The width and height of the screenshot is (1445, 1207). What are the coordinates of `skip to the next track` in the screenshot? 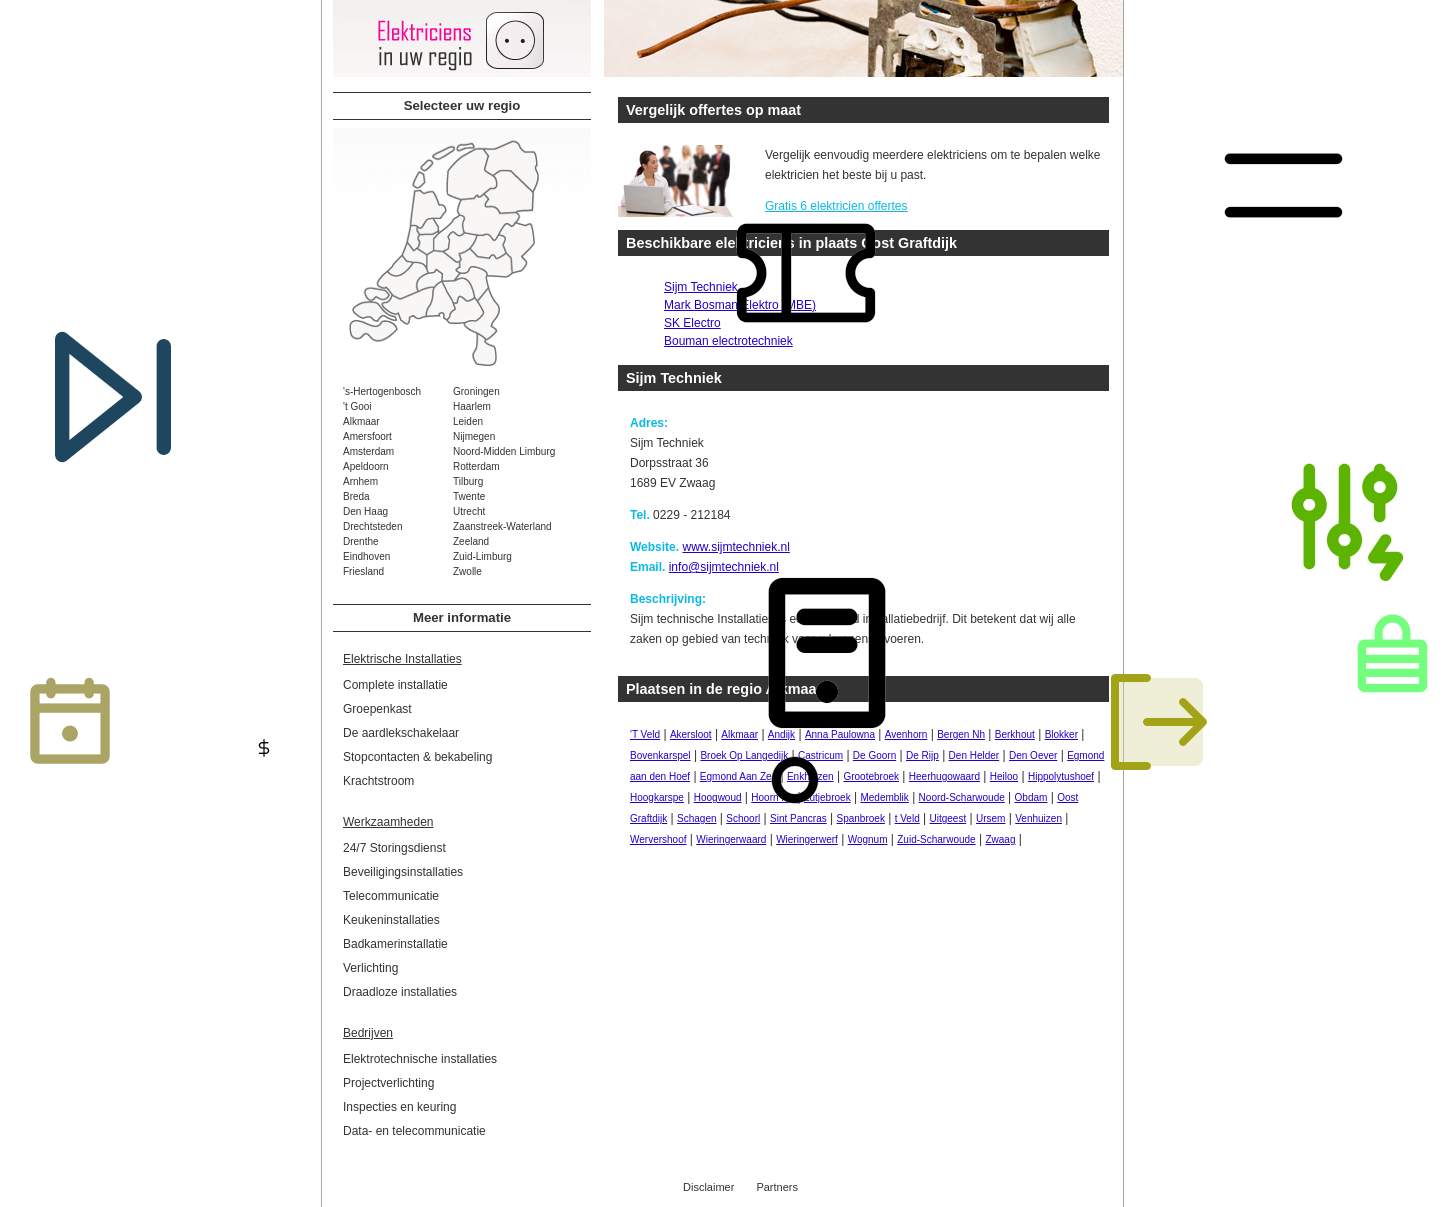 It's located at (113, 397).